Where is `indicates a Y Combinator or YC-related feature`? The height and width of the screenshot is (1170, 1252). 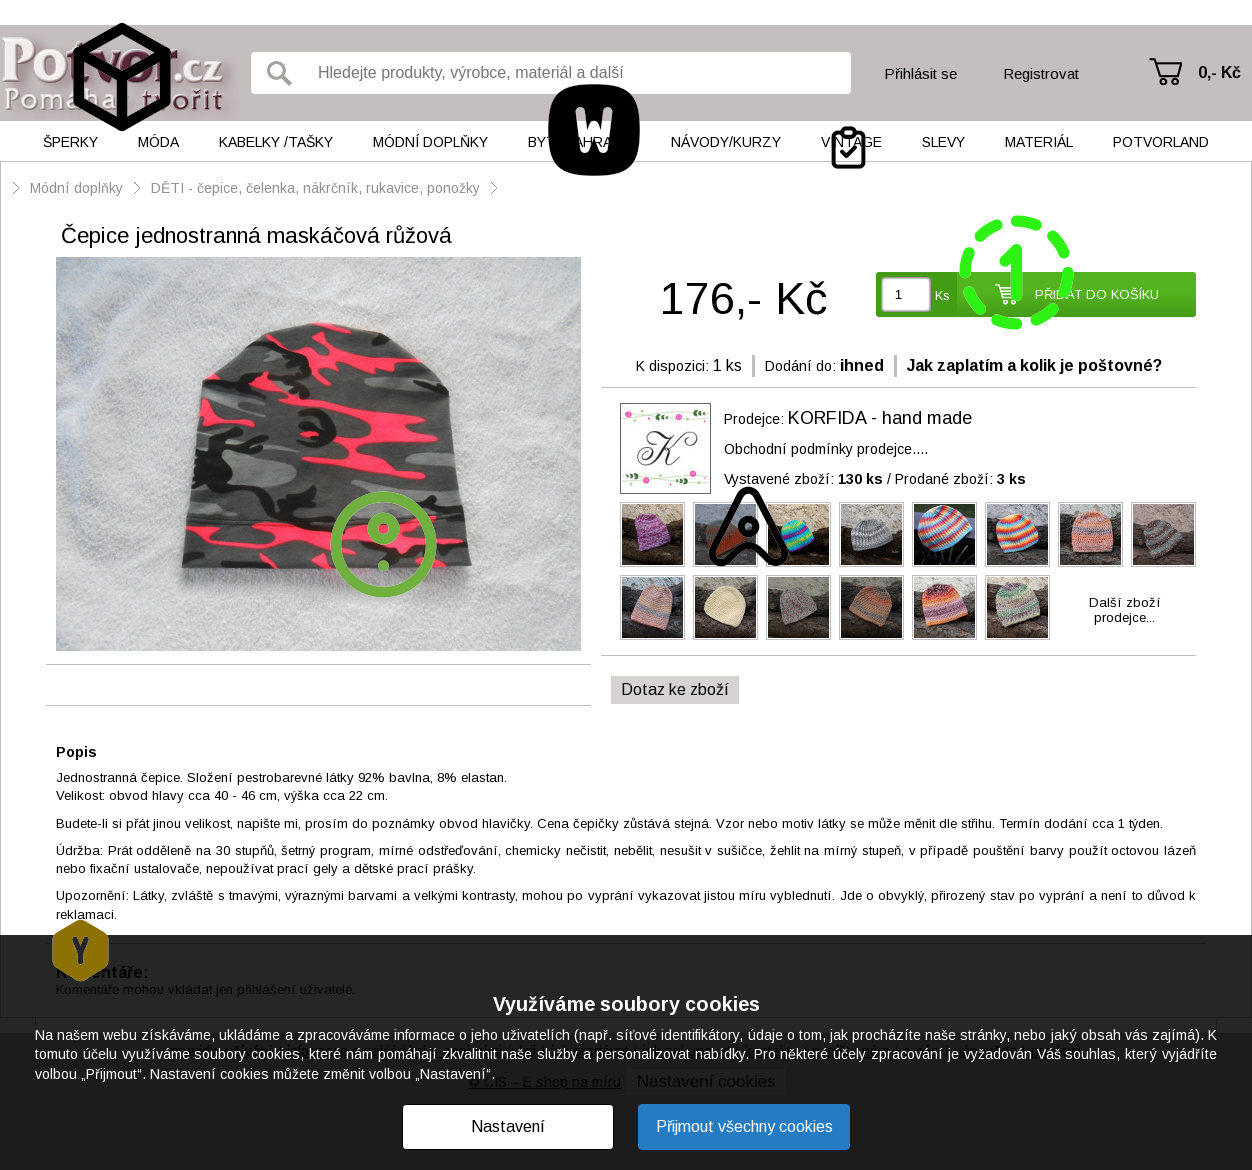
indicates a Y Combinator or YC-related feature is located at coordinates (80, 950).